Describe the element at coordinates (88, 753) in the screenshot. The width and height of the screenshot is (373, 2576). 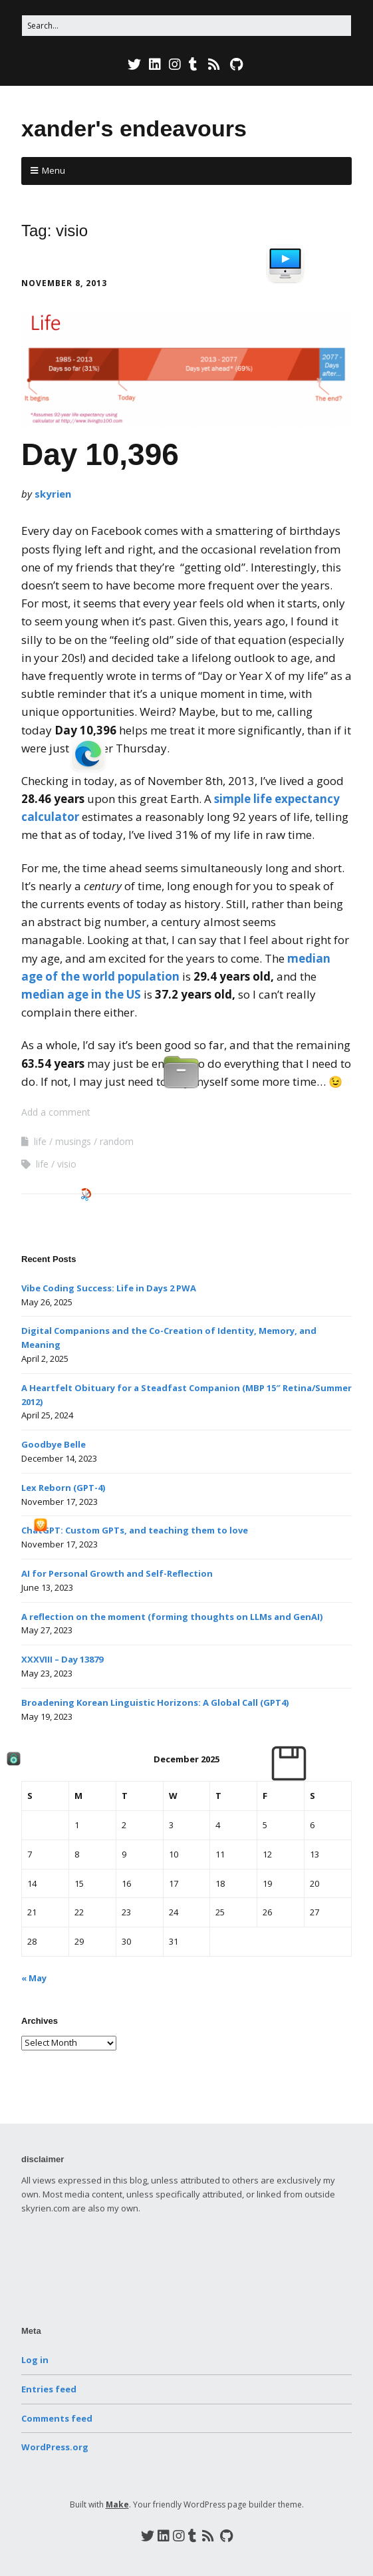
I see `open microsoft edge browser` at that location.